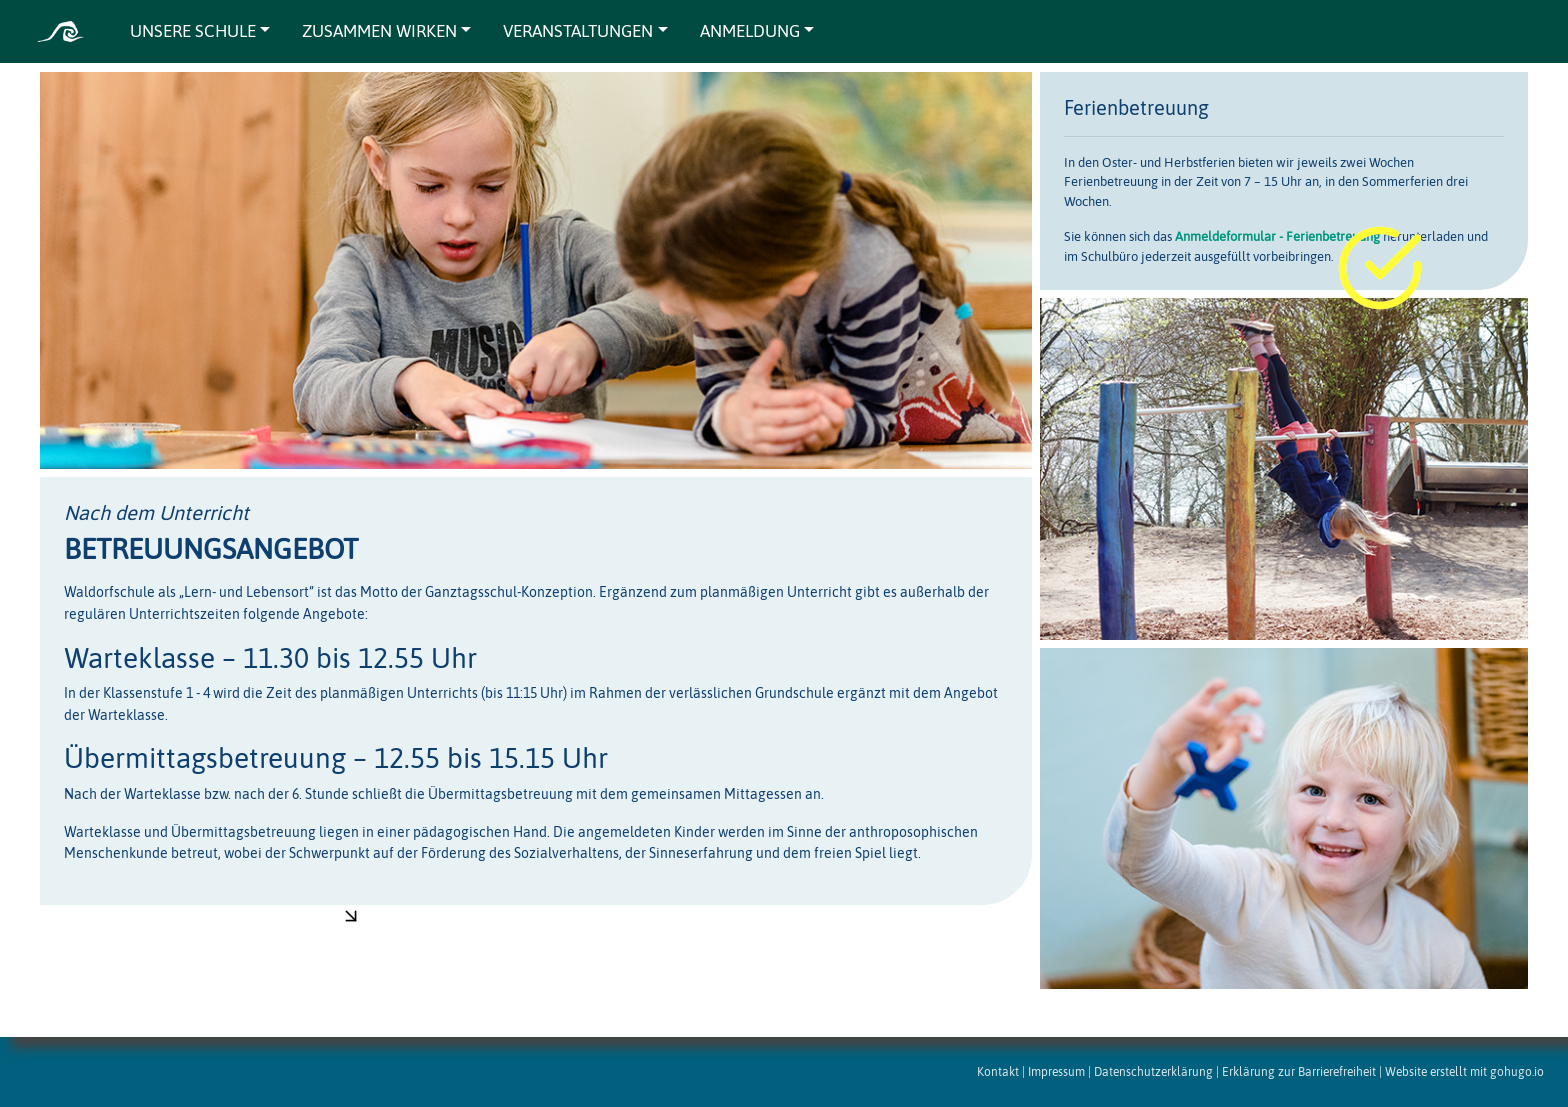 This screenshot has width=1568, height=1107. Describe the element at coordinates (351, 916) in the screenshot. I see `navigate to the next item diagonally` at that location.